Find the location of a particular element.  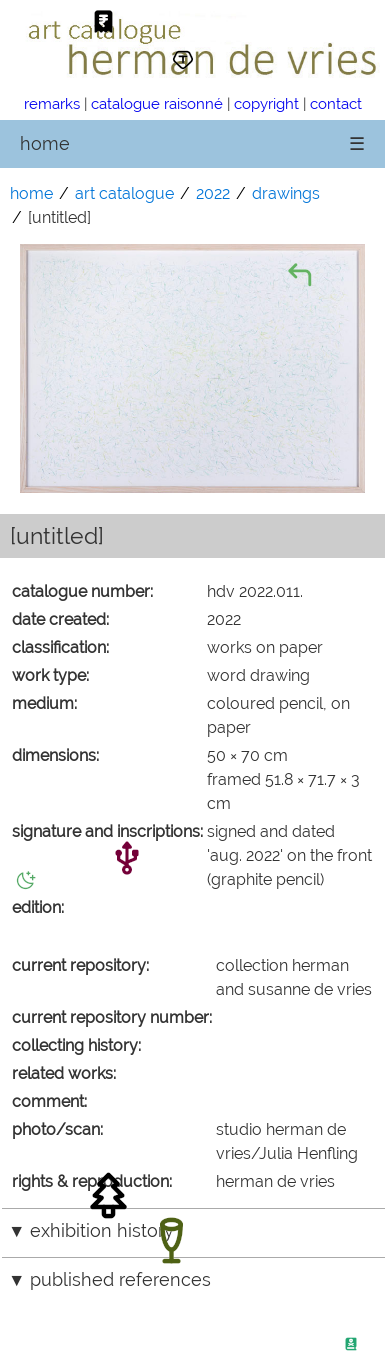

indicates holiday or seasonal content is located at coordinates (108, 1195).